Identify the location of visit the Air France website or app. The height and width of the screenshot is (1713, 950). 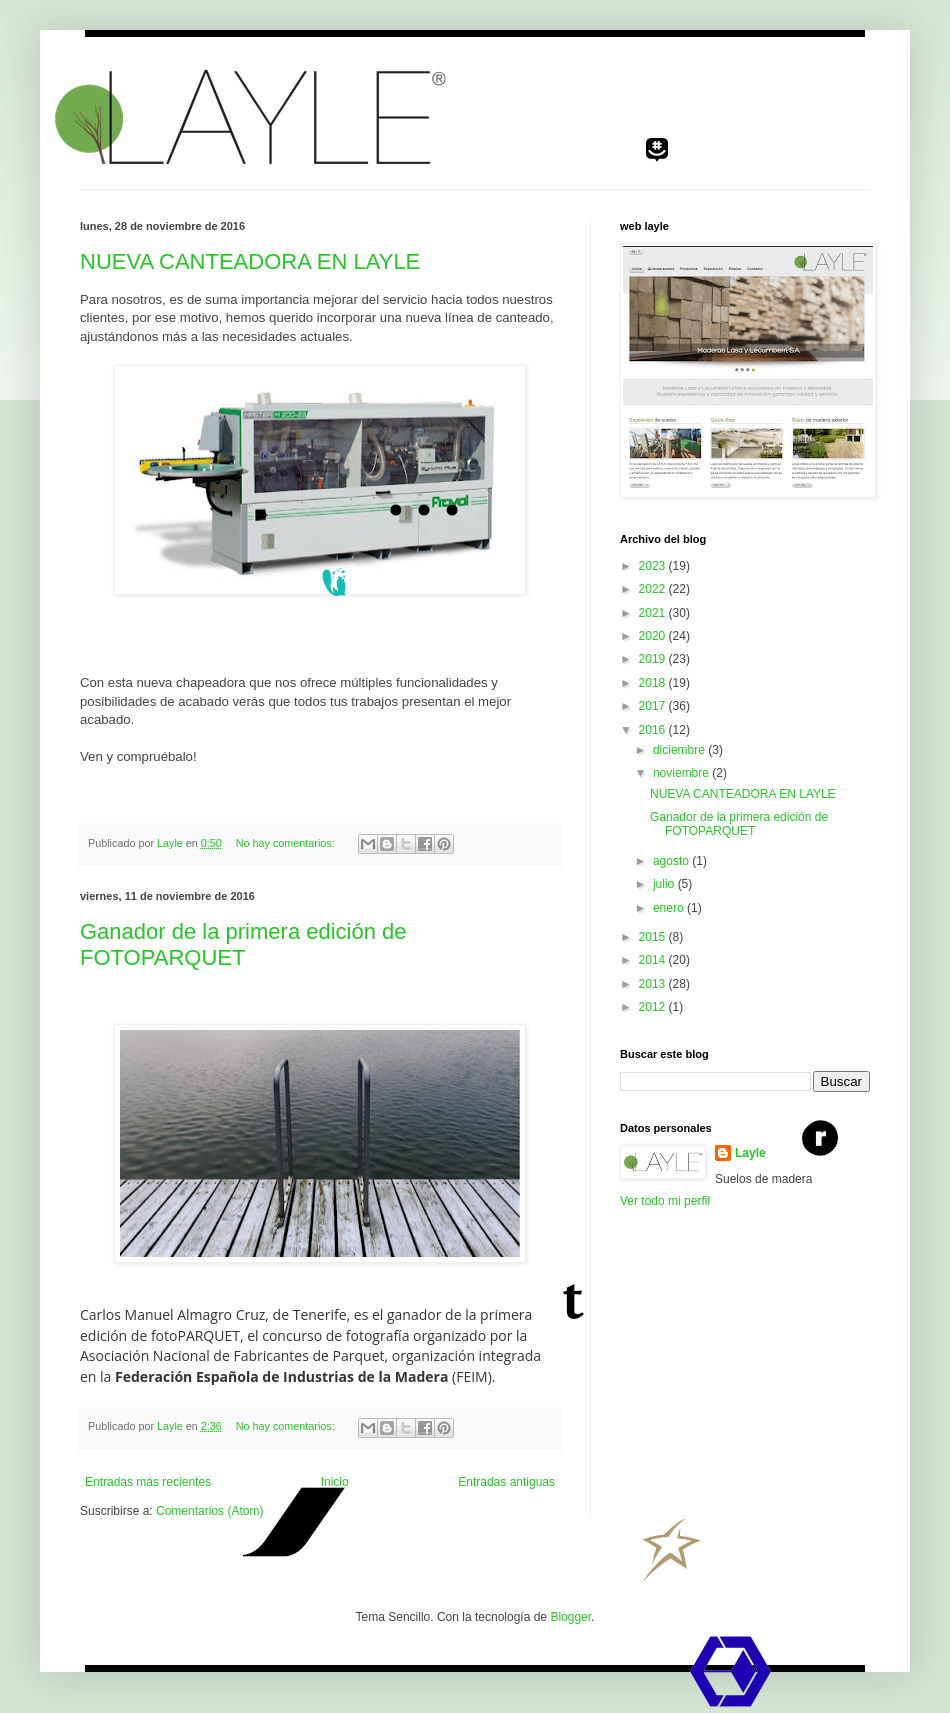
(294, 1522).